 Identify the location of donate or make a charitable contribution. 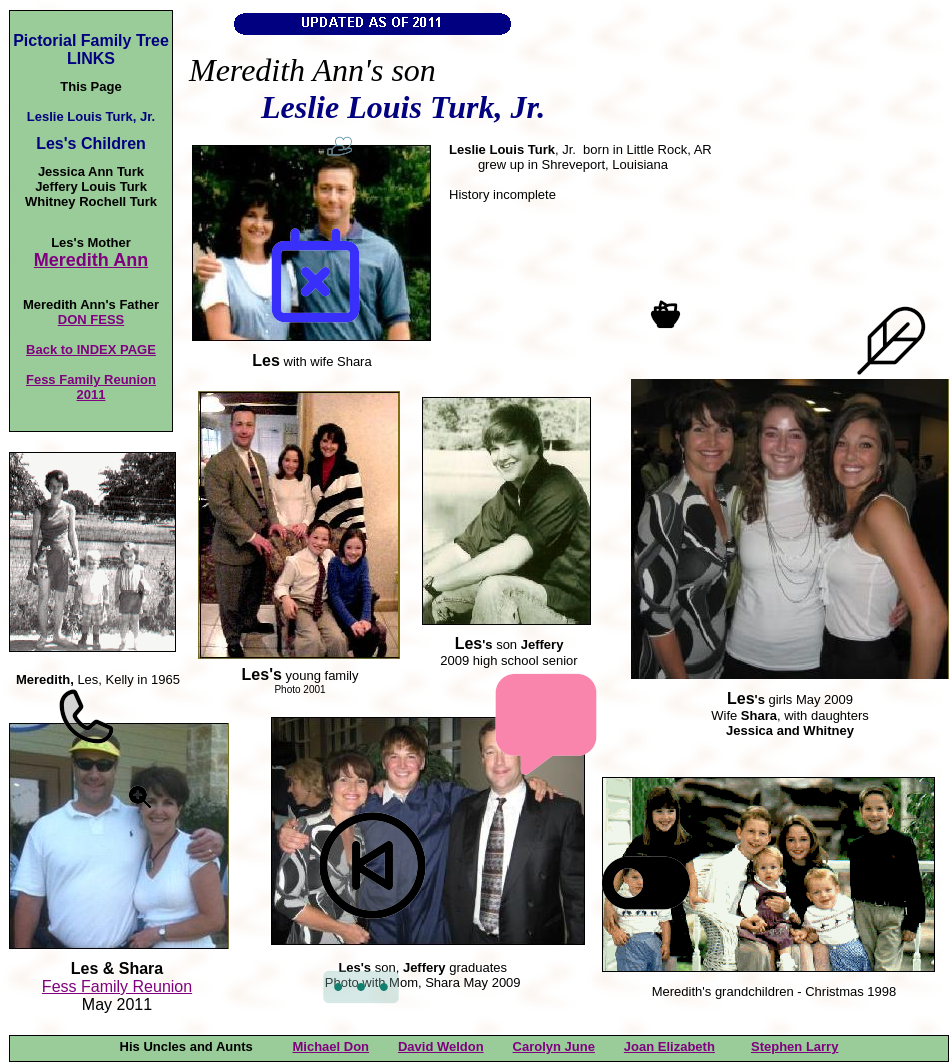
(340, 146).